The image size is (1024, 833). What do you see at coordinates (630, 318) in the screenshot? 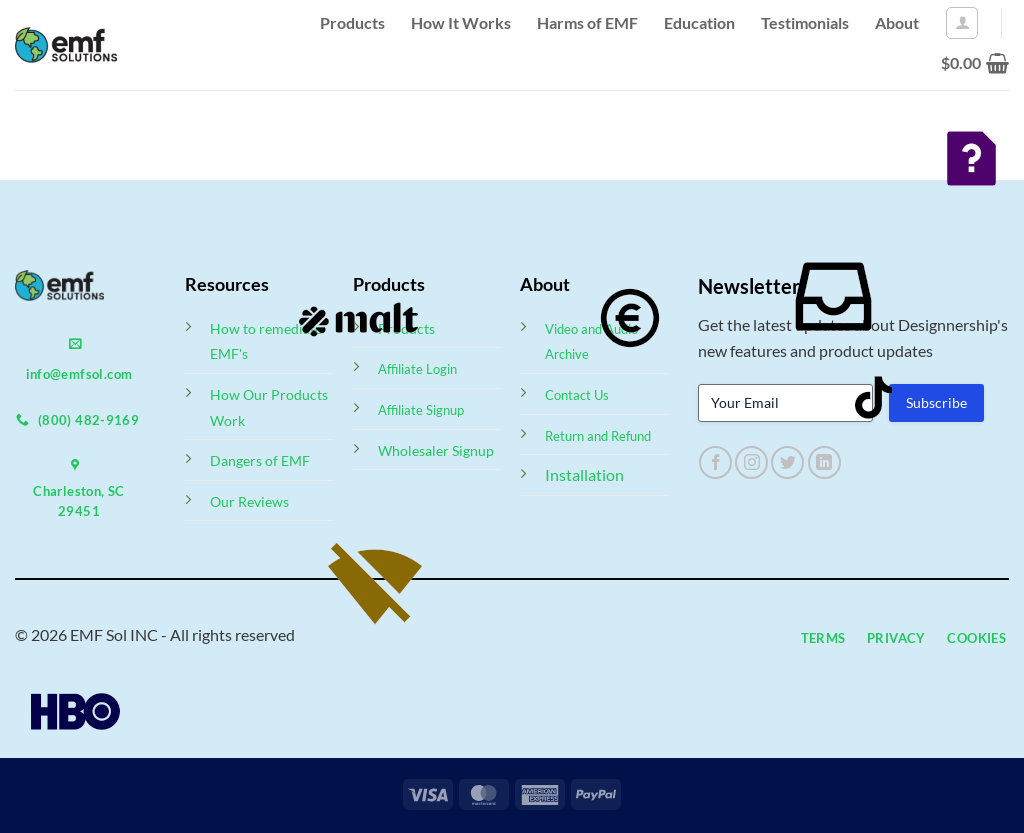
I see `view euro currency balance` at bounding box center [630, 318].